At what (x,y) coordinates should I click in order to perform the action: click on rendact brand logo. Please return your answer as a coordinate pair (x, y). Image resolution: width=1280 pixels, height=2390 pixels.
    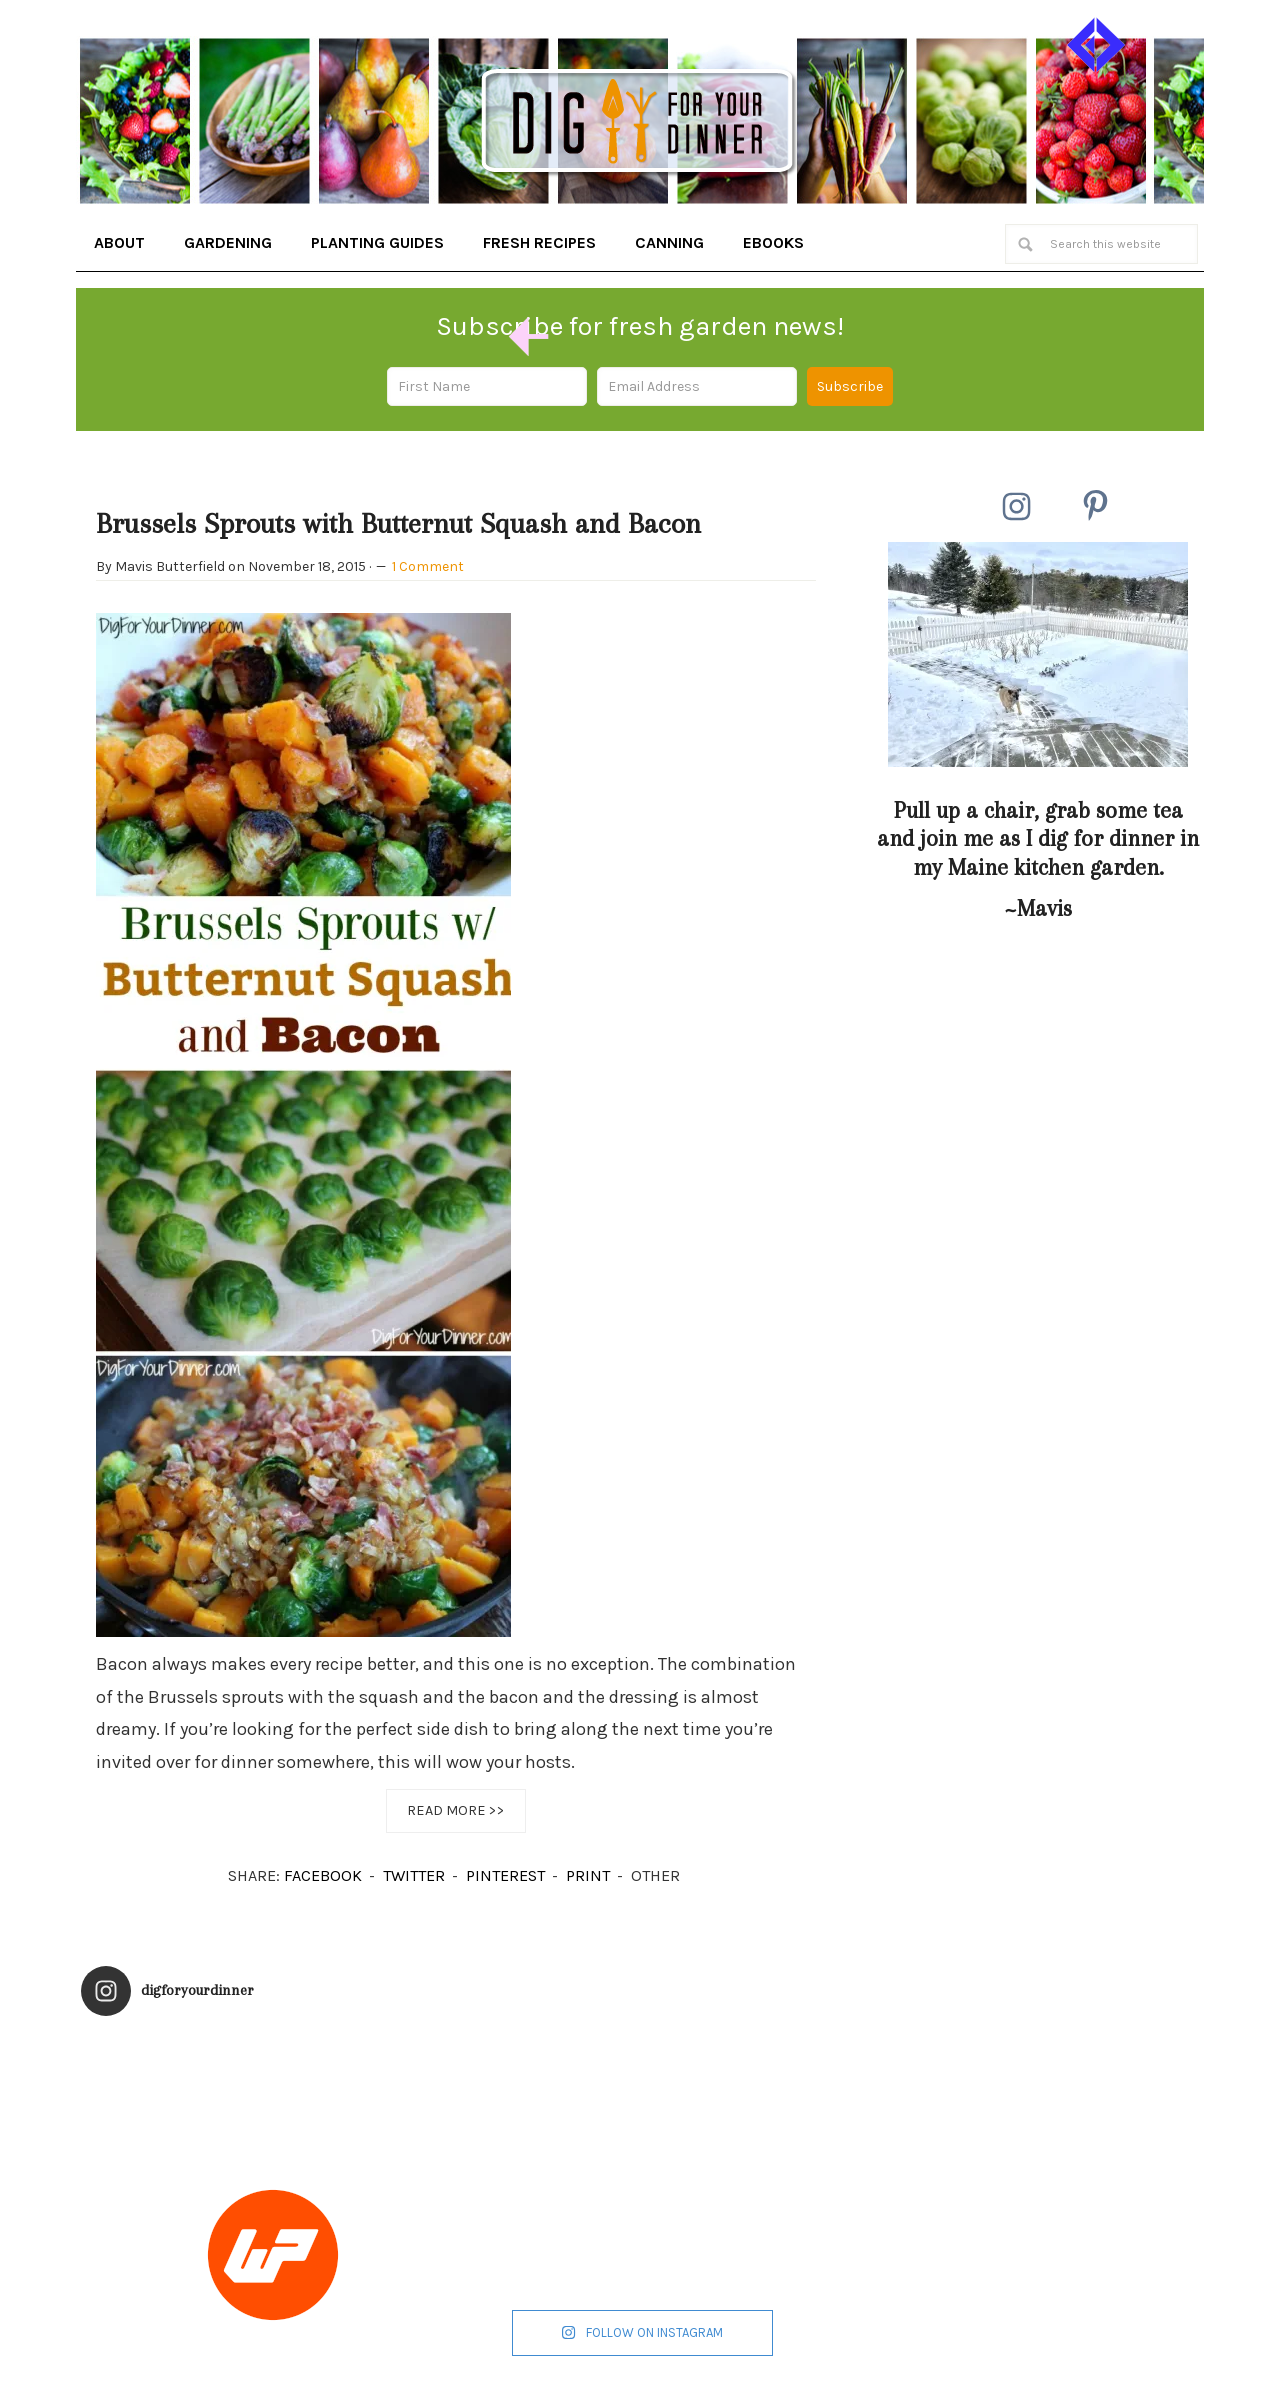
    Looking at the image, I should click on (273, 2255).